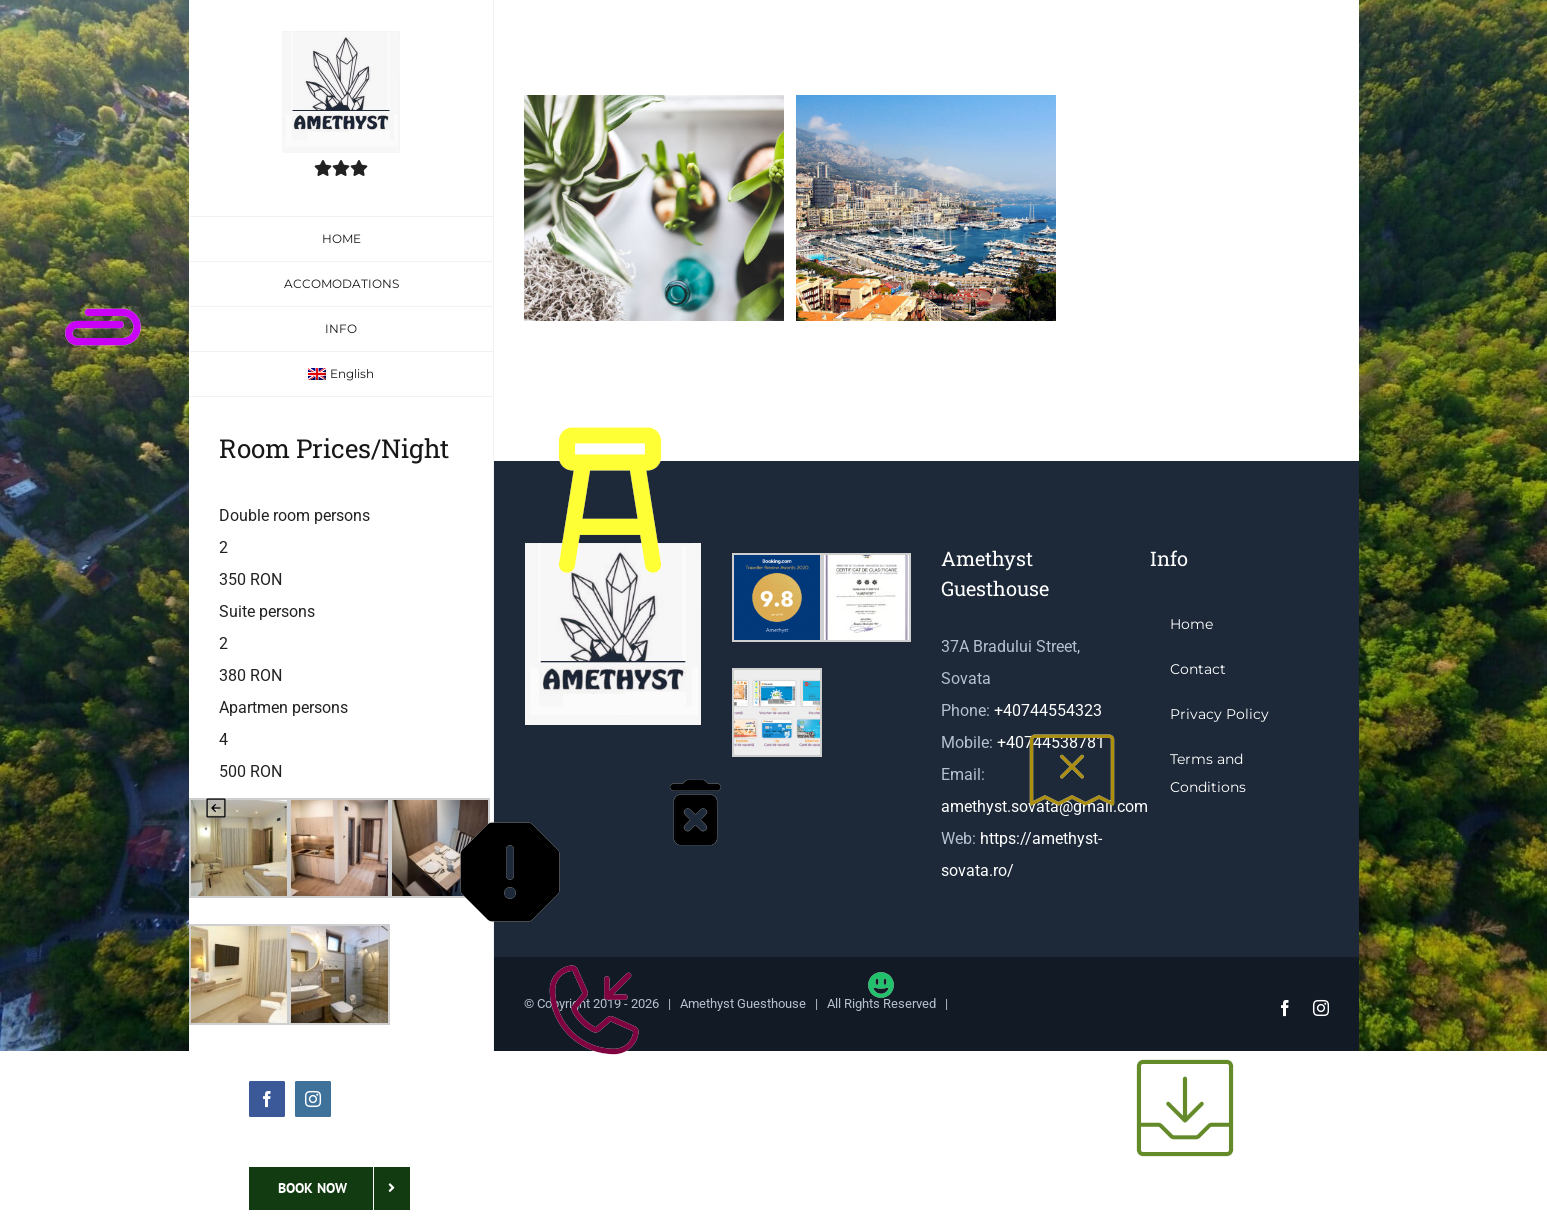  I want to click on attach a file to your message, so click(103, 327).